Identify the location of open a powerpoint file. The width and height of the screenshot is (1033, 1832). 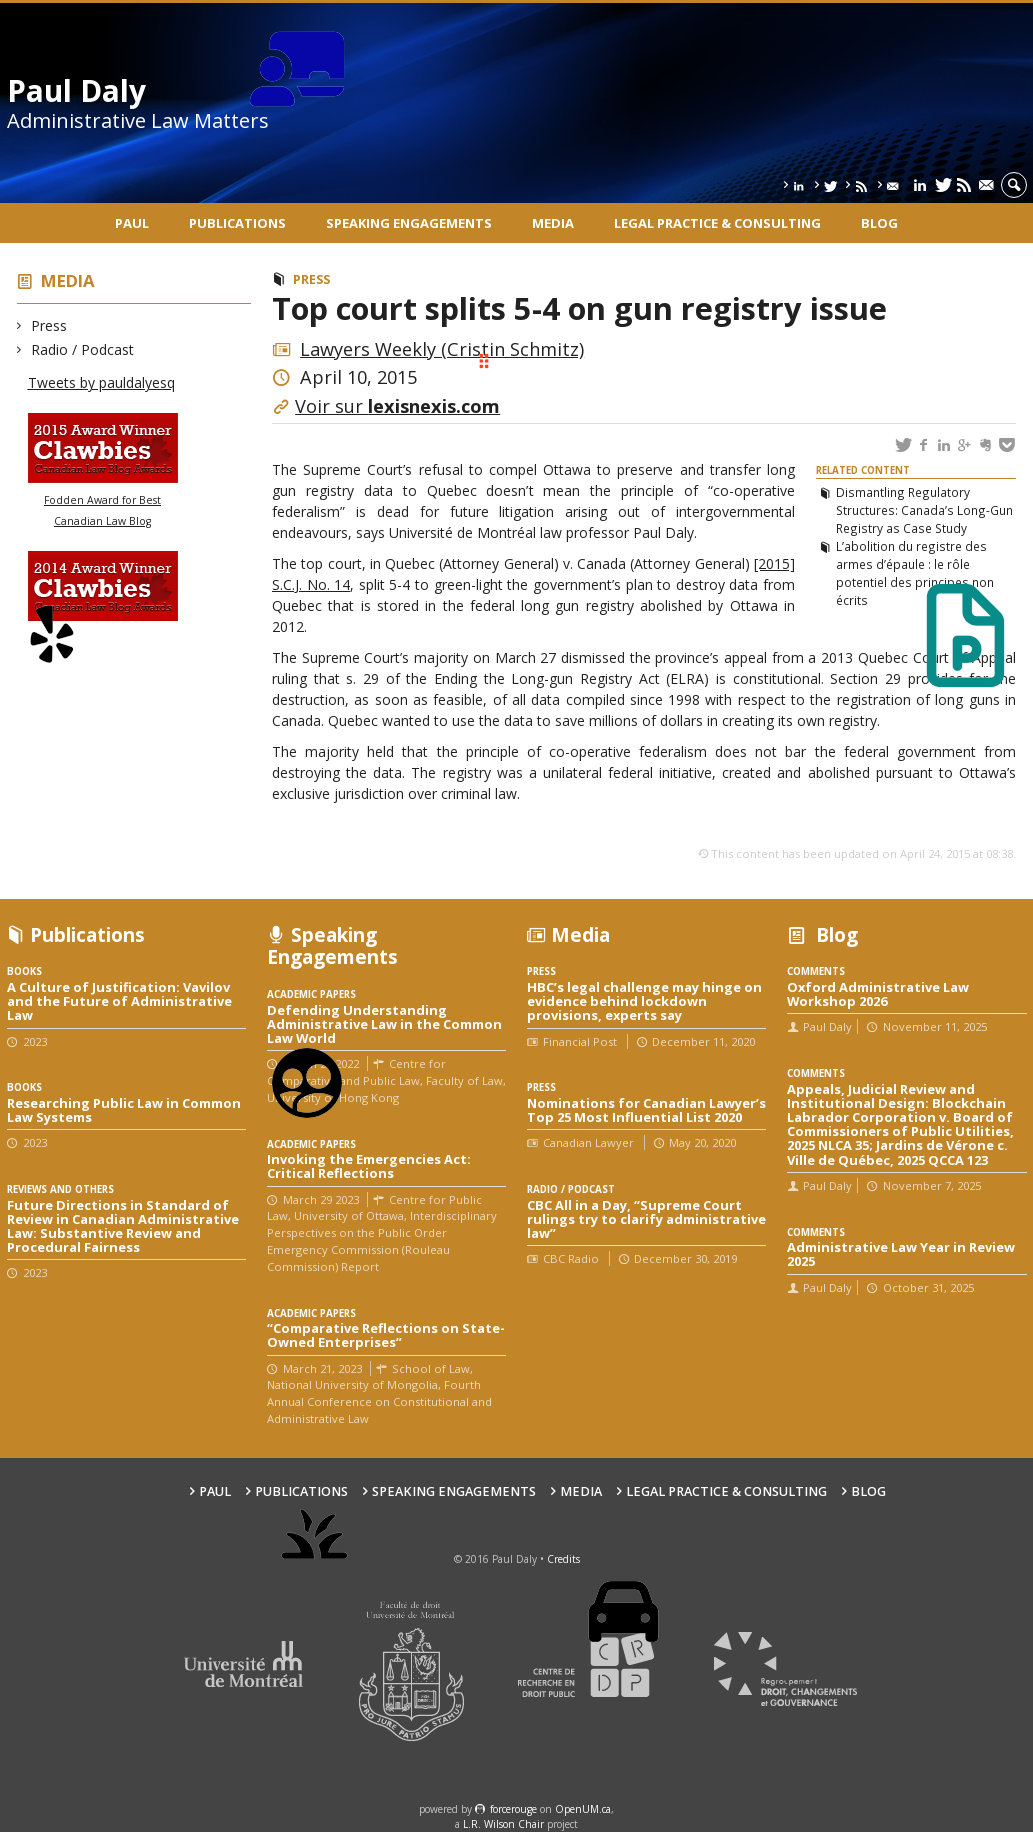
(965, 635).